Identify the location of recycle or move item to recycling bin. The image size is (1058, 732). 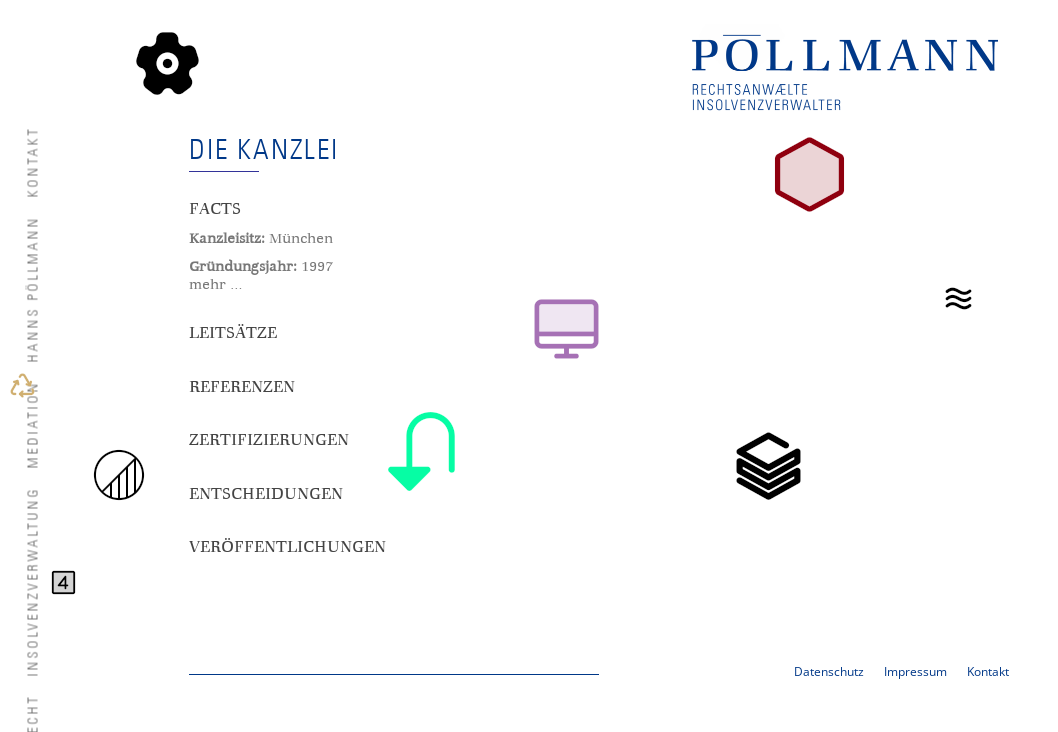
(22, 385).